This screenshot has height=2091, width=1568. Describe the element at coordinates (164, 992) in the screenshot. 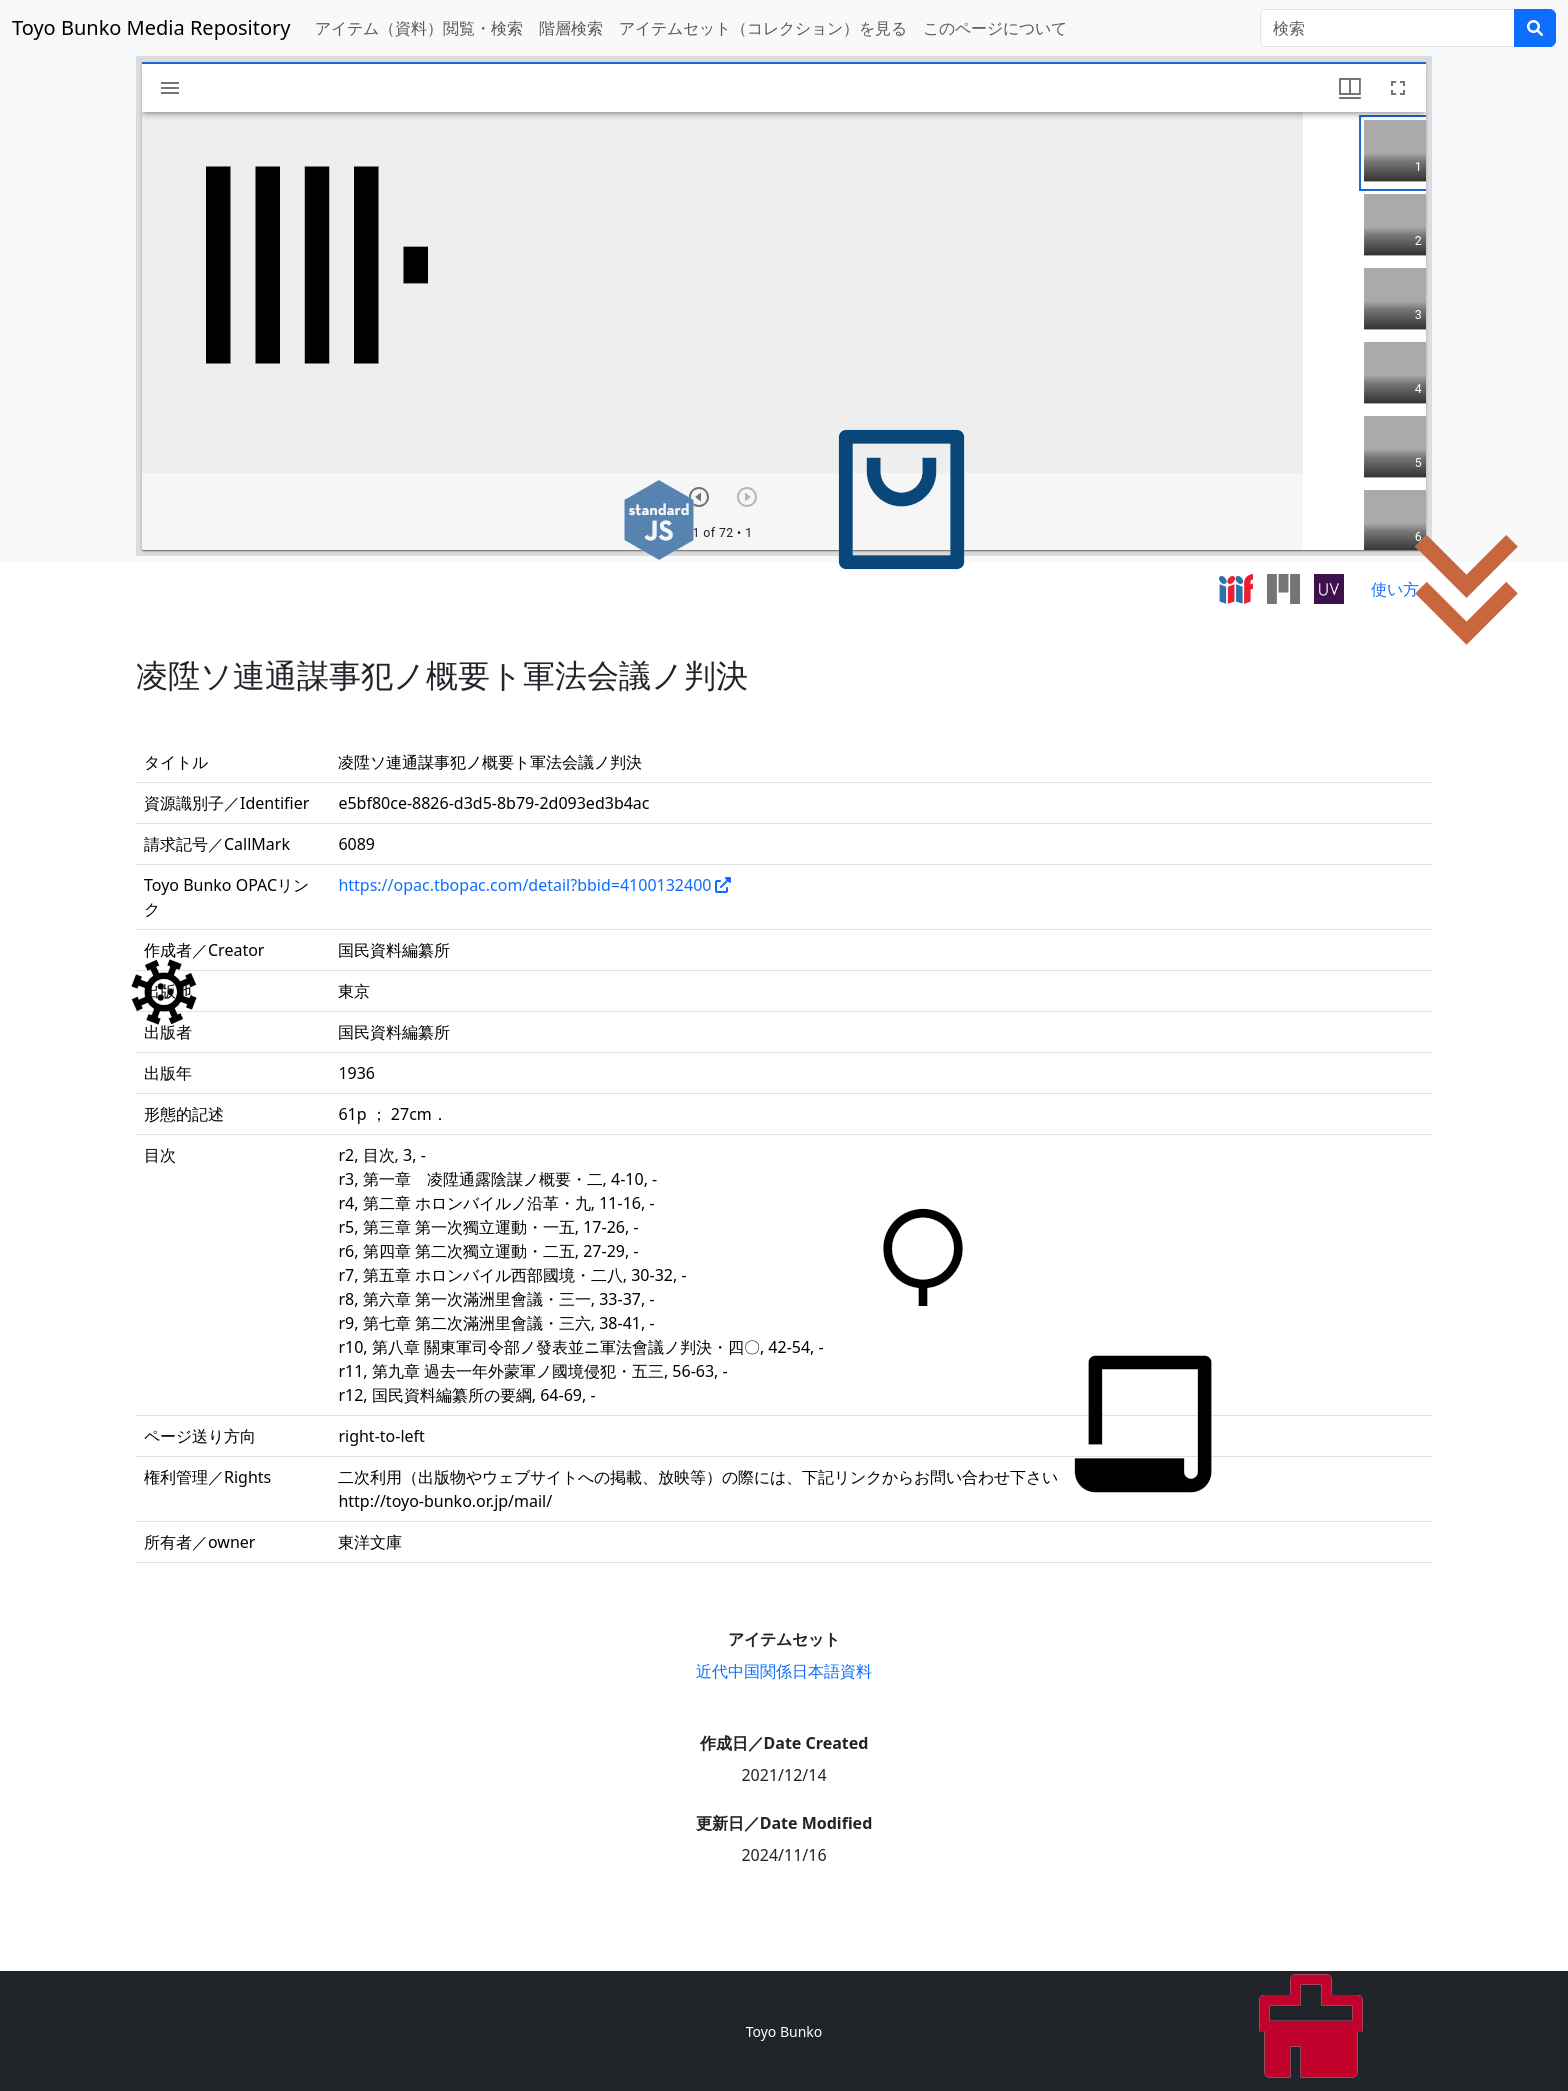

I see `indicates virus or infection detected` at that location.